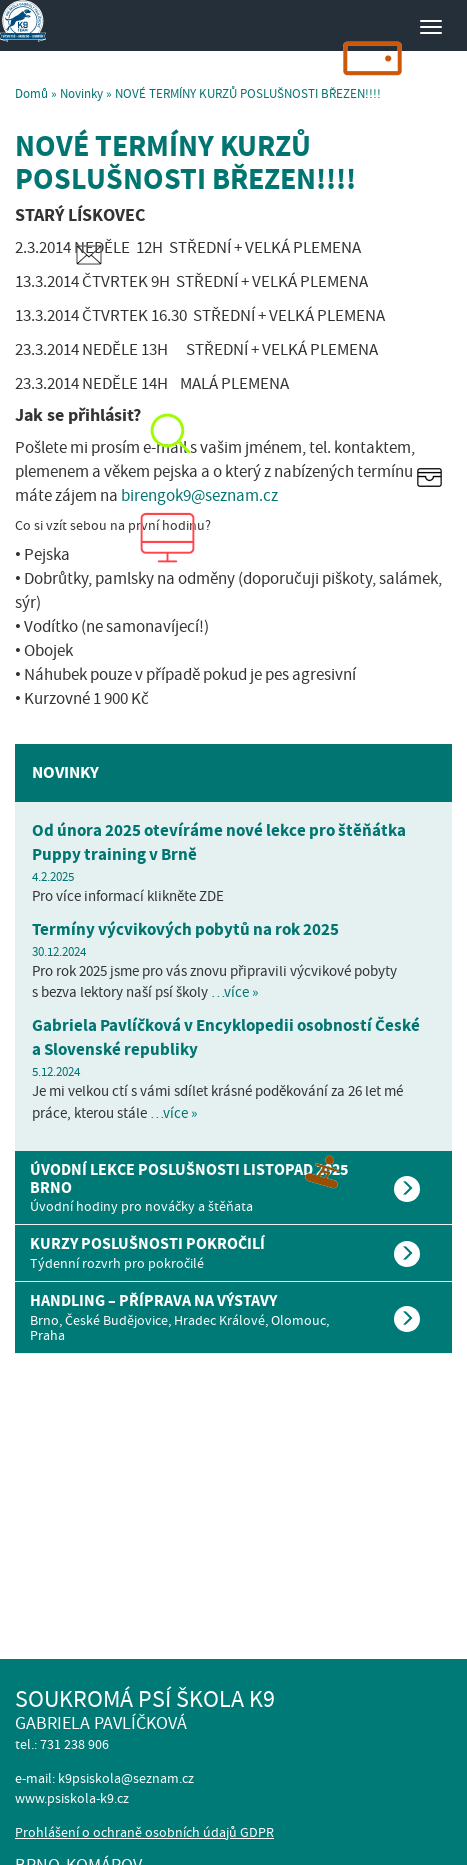 Image resolution: width=467 pixels, height=1865 pixels. I want to click on access snowboarding or winter sports features, so click(324, 1172).